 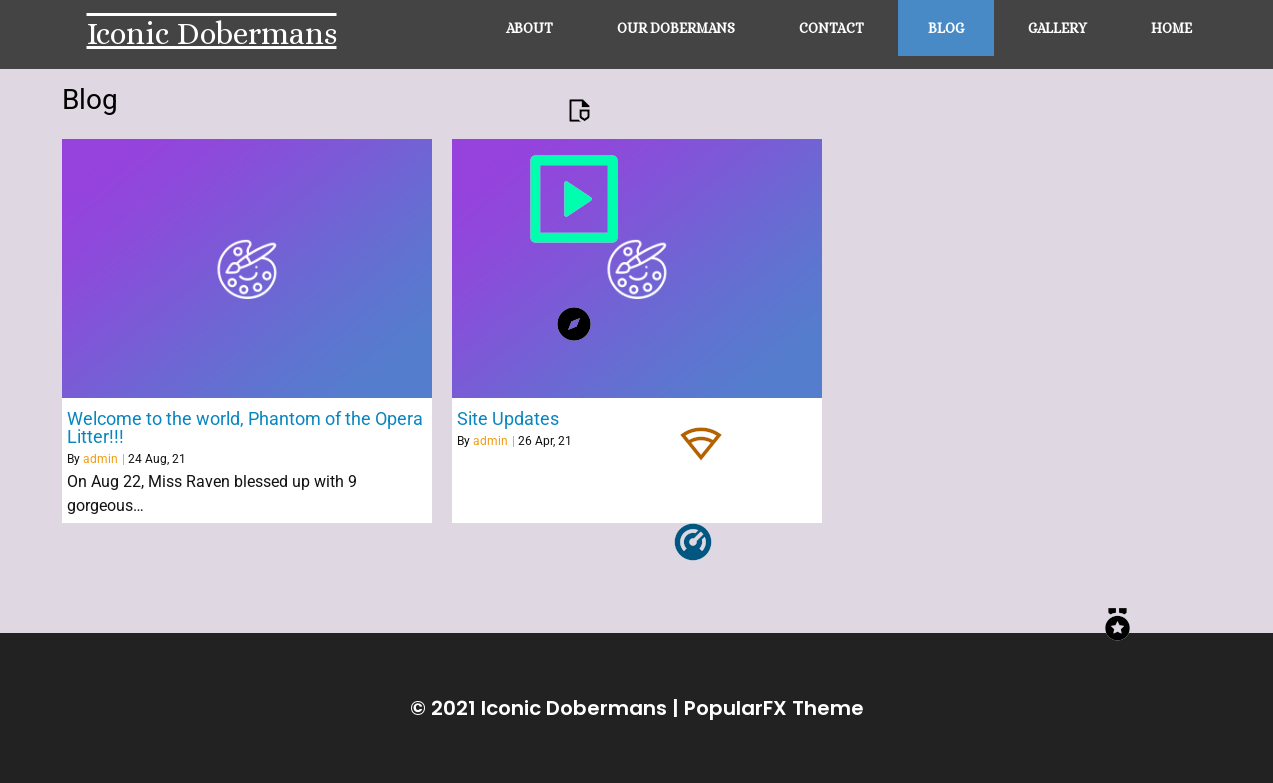 I want to click on play video content, so click(x=574, y=199).